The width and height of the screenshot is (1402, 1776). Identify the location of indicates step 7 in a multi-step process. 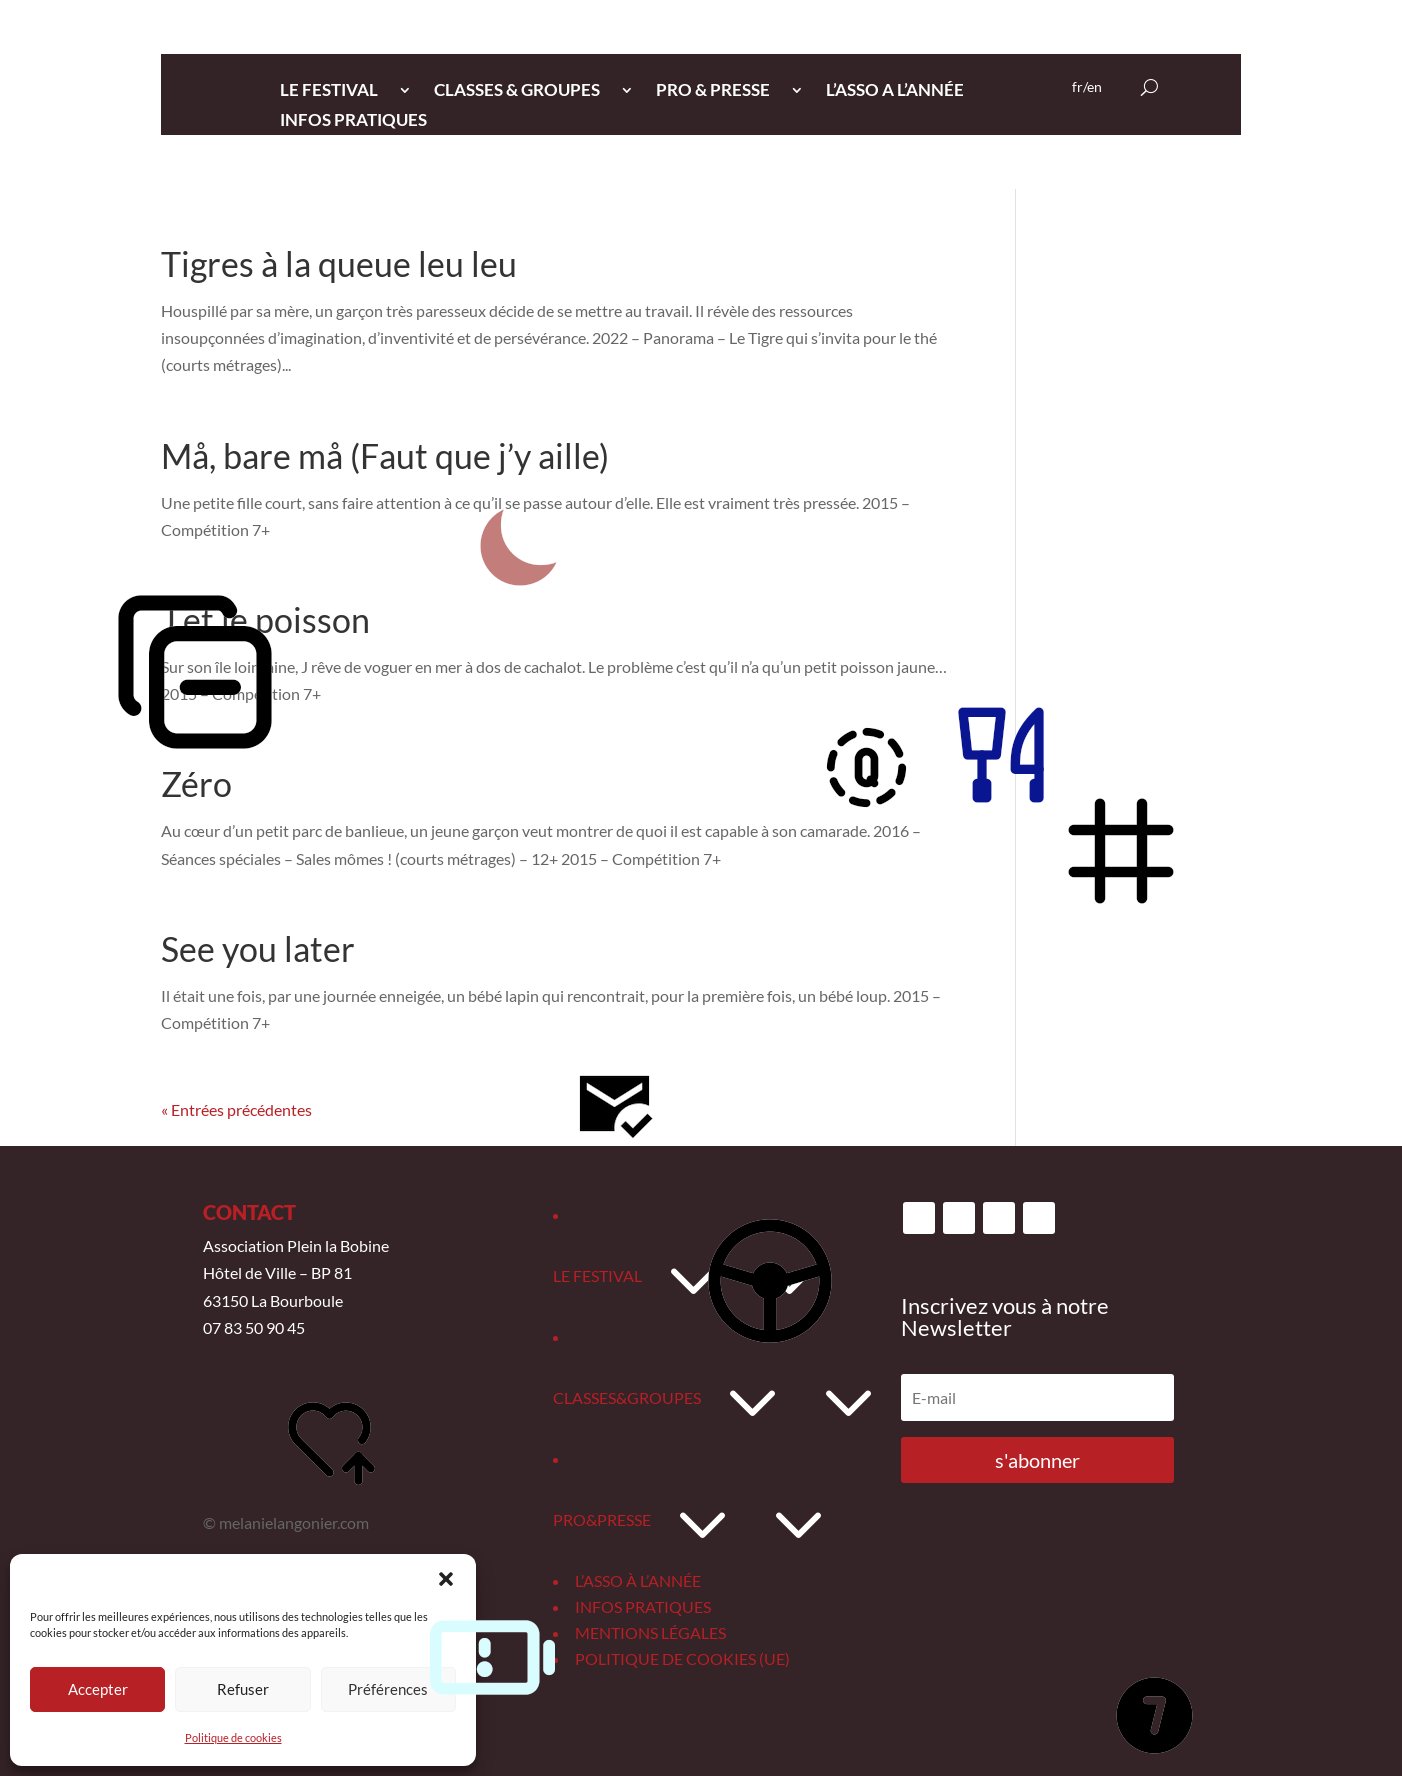
(1154, 1715).